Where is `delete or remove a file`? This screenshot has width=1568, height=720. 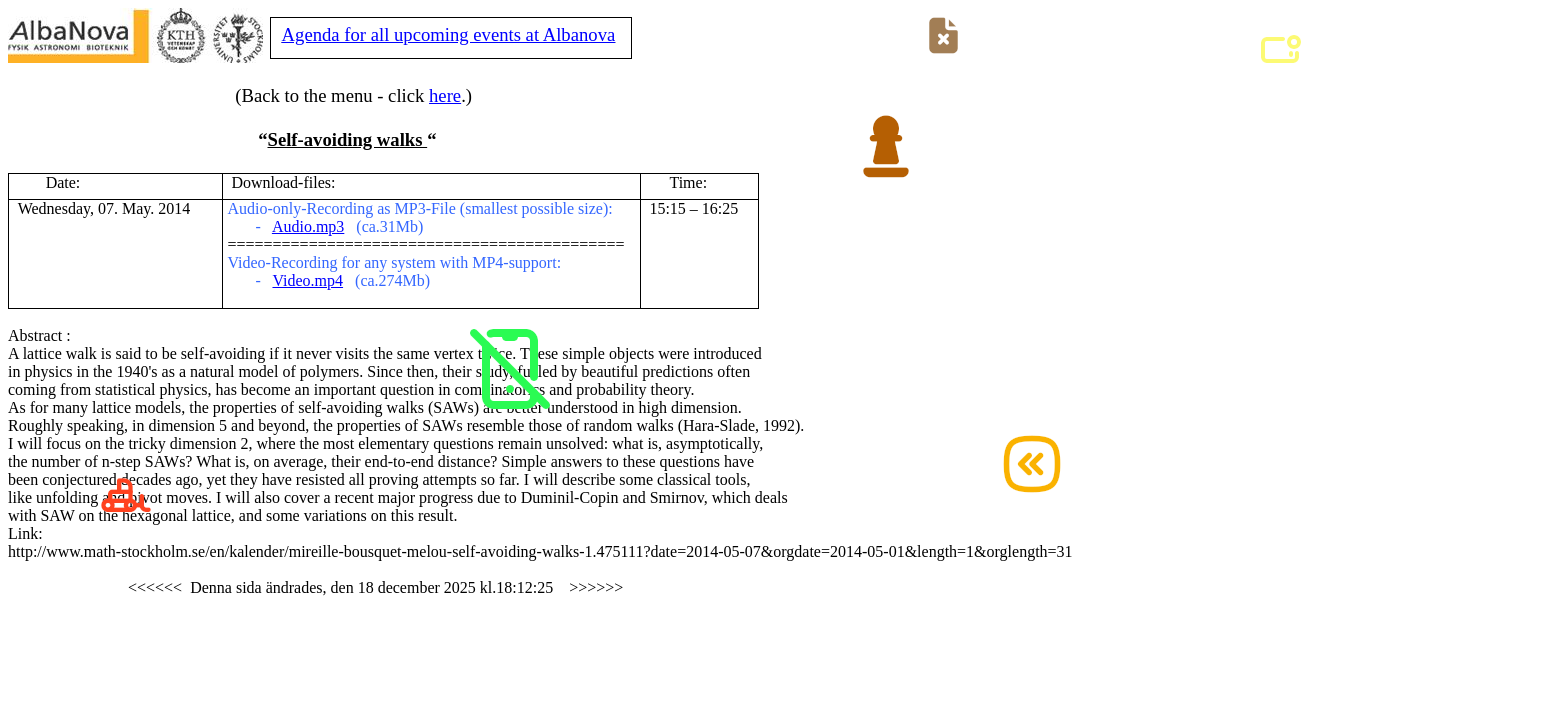 delete or remove a file is located at coordinates (943, 35).